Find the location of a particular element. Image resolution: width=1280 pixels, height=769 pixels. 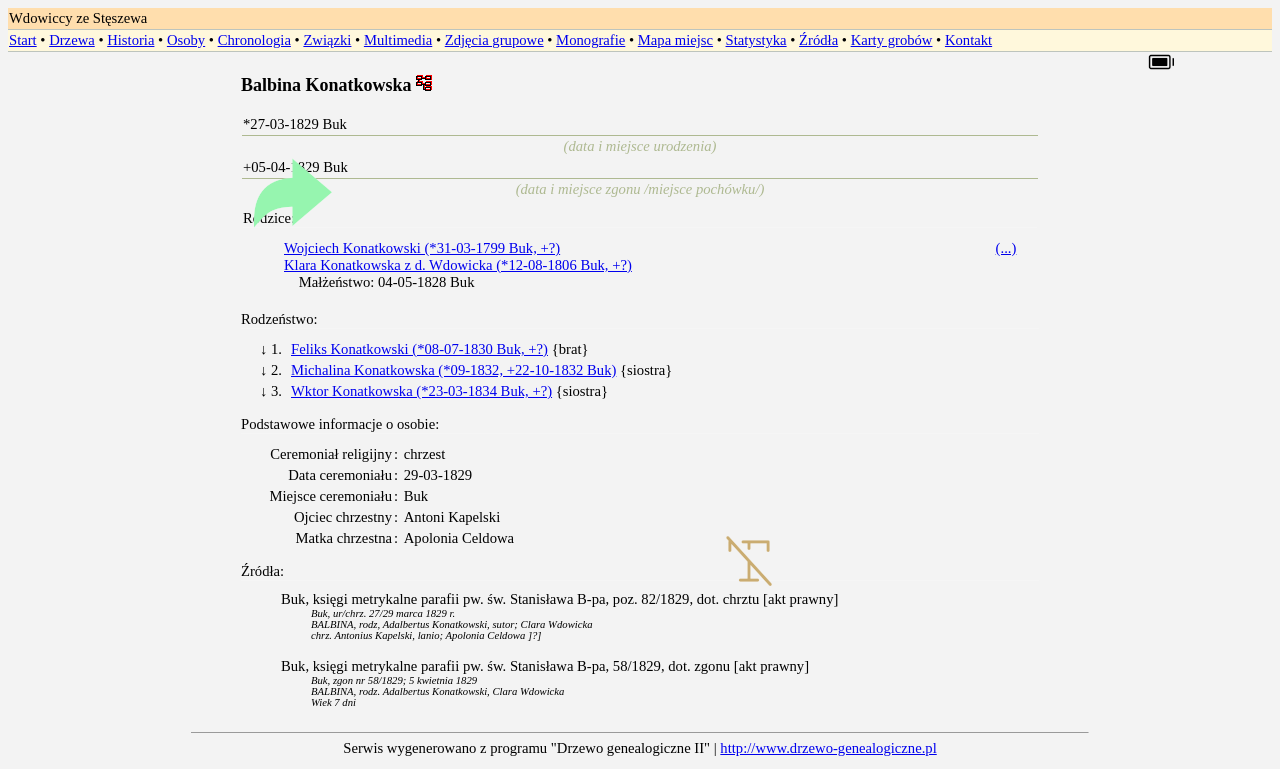

indicates battery is fully charged is located at coordinates (1161, 62).